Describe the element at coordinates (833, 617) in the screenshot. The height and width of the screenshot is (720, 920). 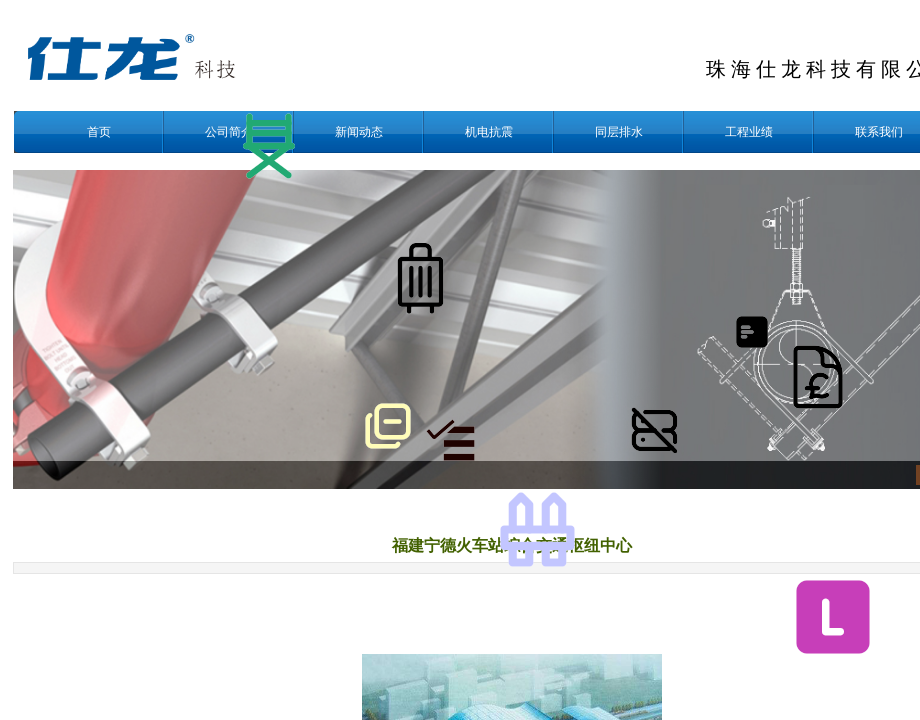
I see `indicates an item or category labeled "L"` at that location.